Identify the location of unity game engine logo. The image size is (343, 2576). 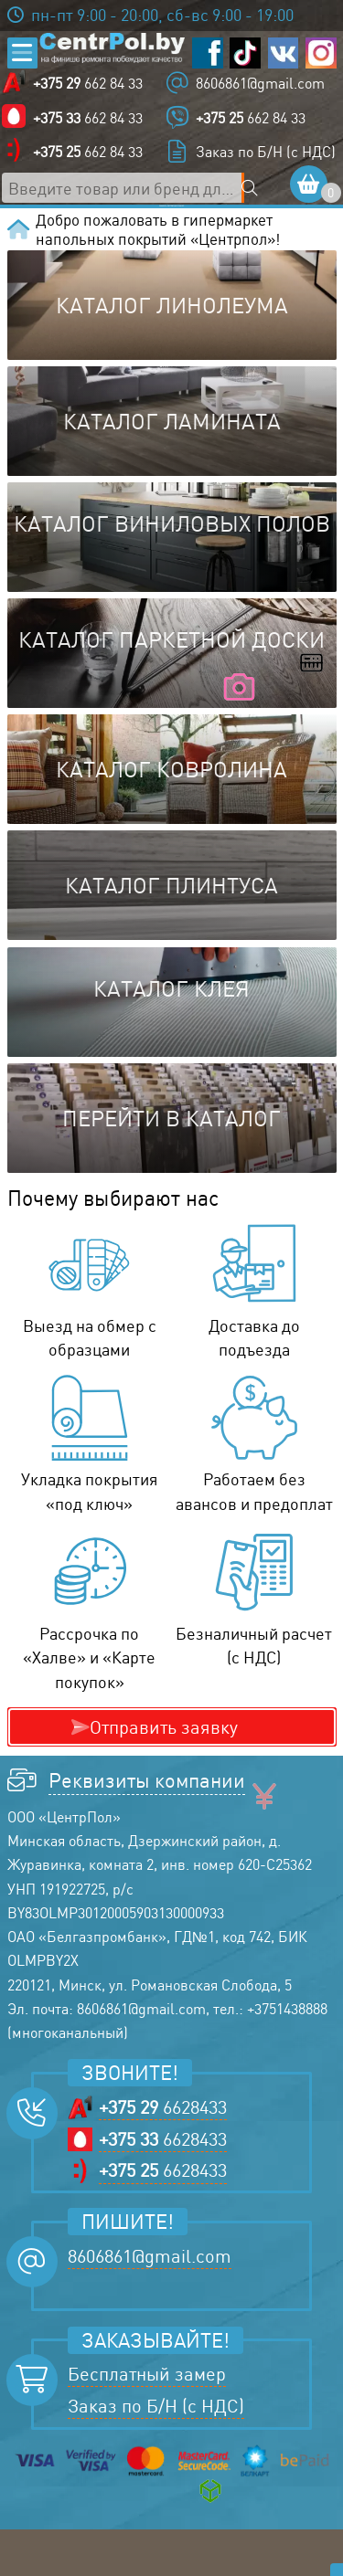
(210, 2491).